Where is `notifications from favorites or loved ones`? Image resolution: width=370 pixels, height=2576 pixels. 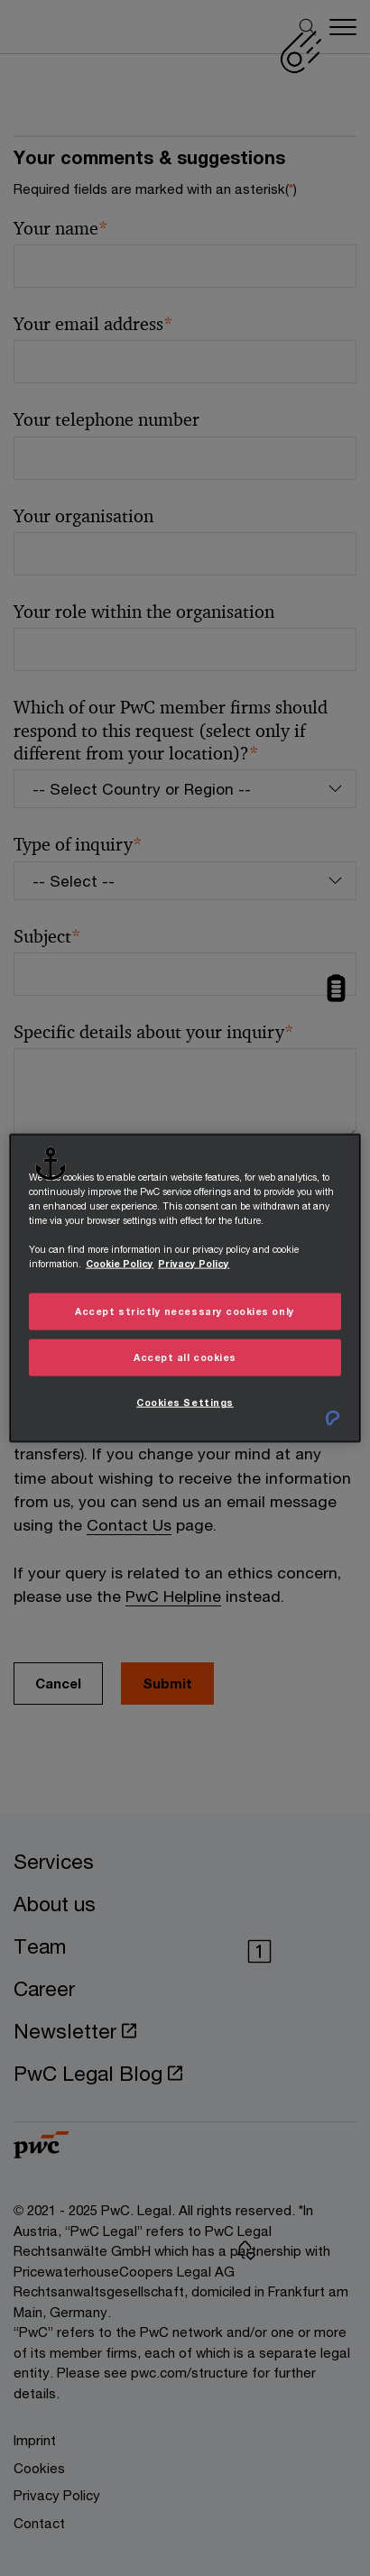
notifications from favorites or loved ones is located at coordinates (245, 2249).